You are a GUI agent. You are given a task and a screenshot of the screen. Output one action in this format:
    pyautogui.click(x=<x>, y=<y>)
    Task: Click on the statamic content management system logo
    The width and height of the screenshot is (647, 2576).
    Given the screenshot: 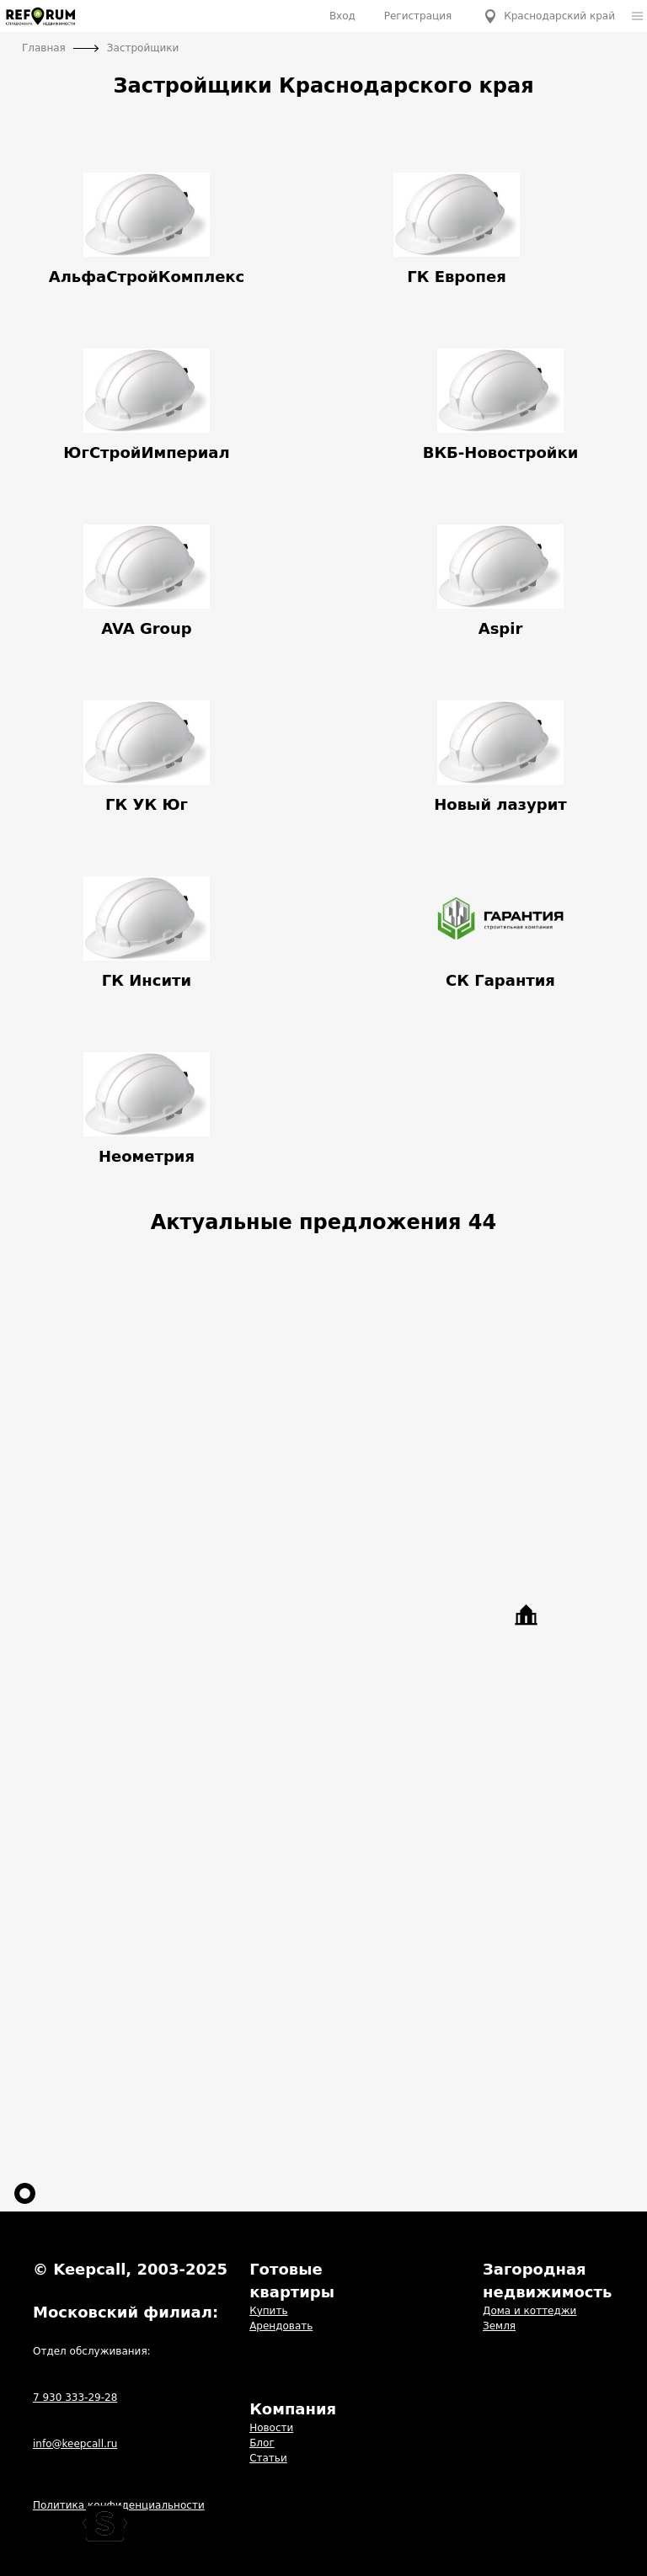 What is the action you would take?
    pyautogui.click(x=104, y=2523)
    